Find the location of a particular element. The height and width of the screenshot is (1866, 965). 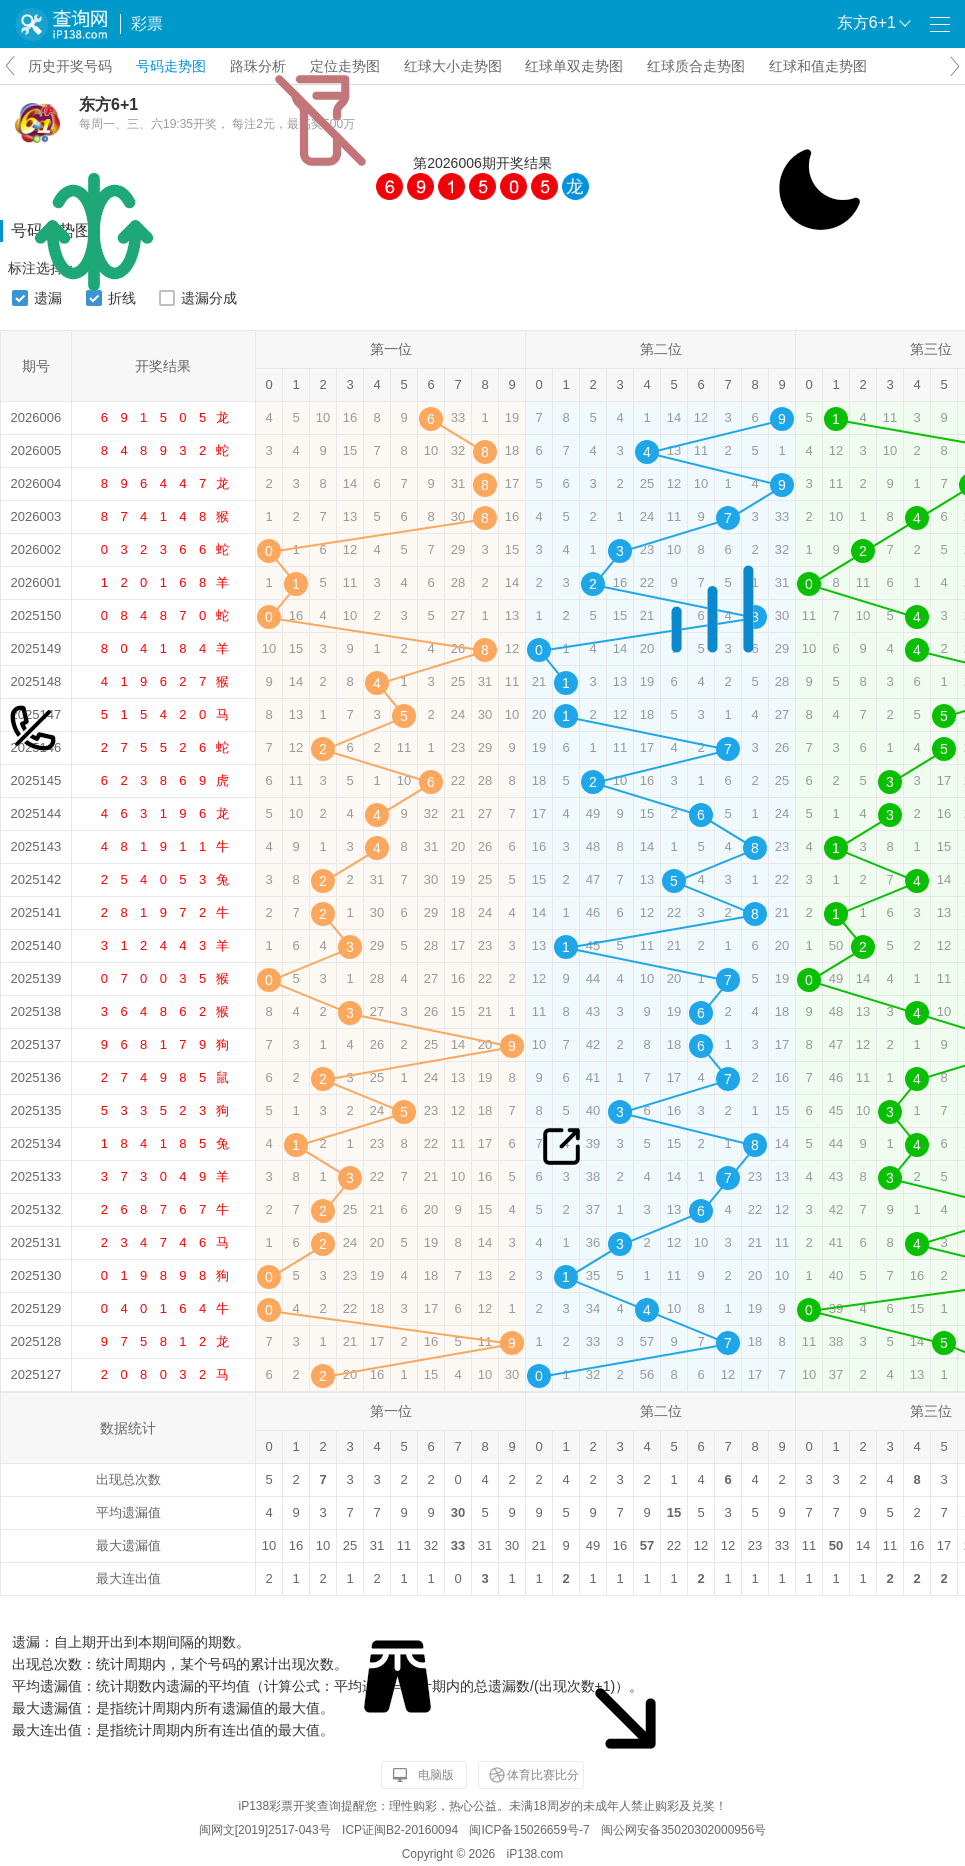

open link in a new tab or window is located at coordinates (561, 1146).